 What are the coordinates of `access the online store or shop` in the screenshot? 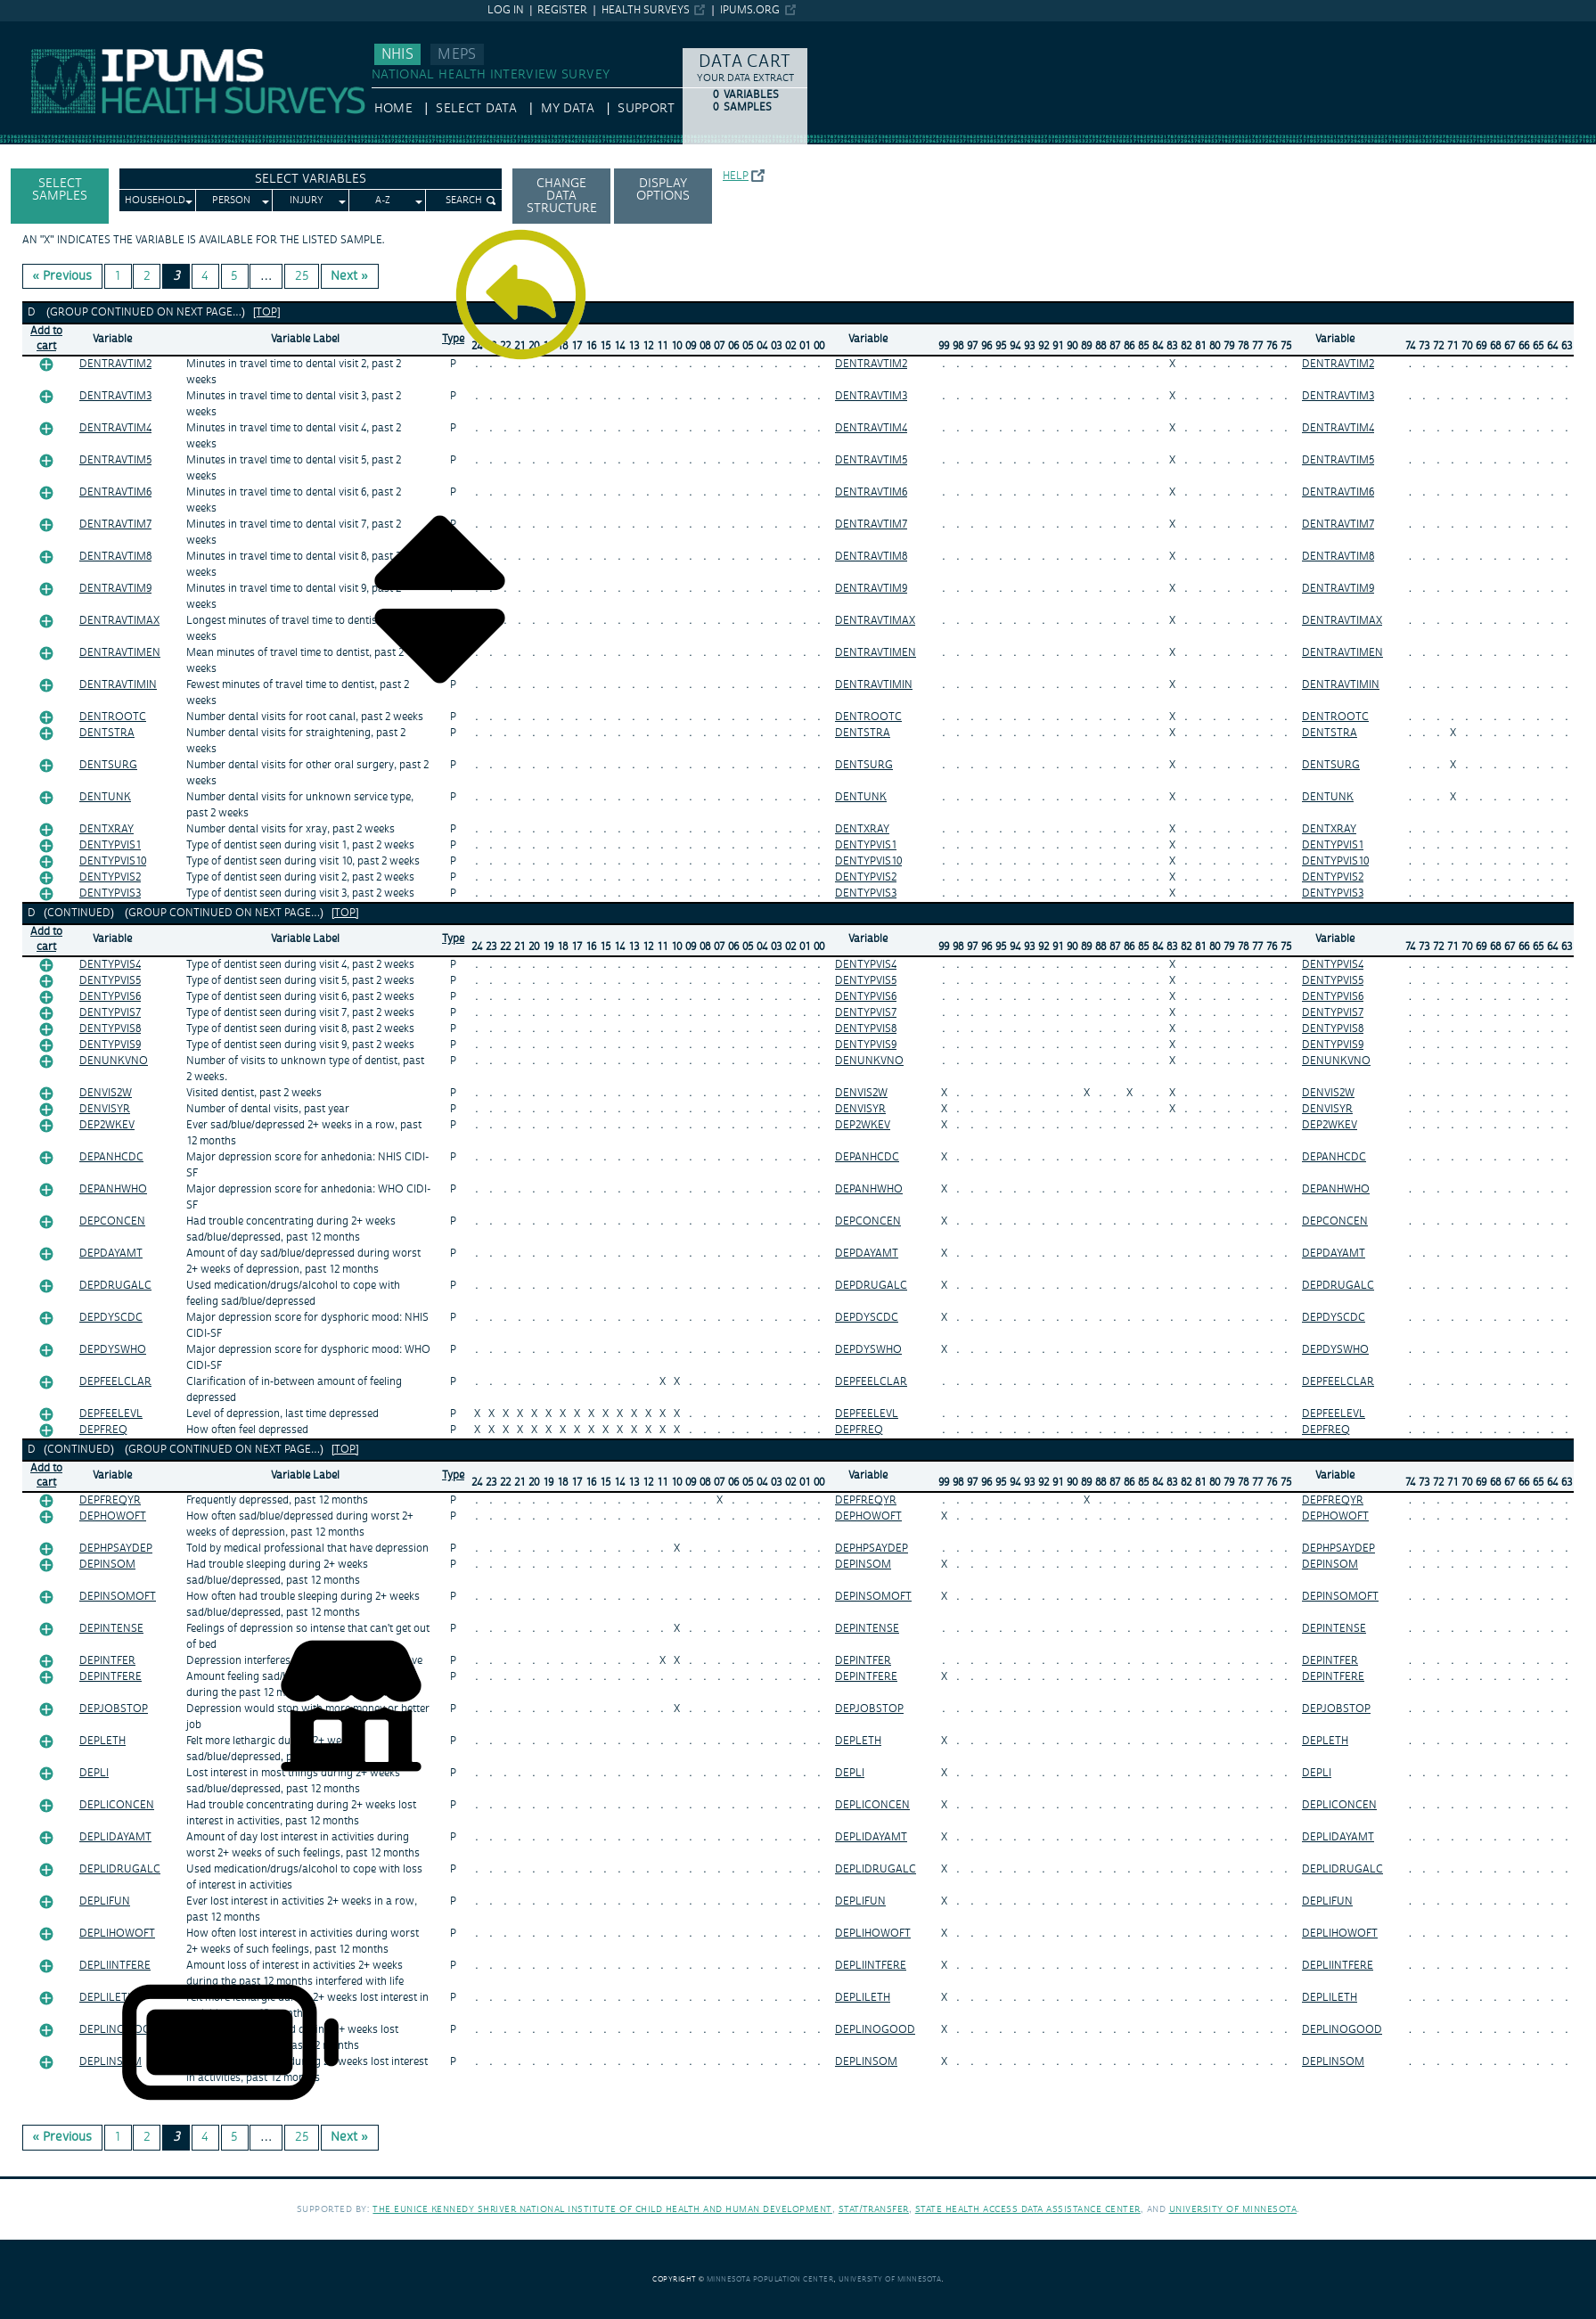 It's located at (351, 1706).